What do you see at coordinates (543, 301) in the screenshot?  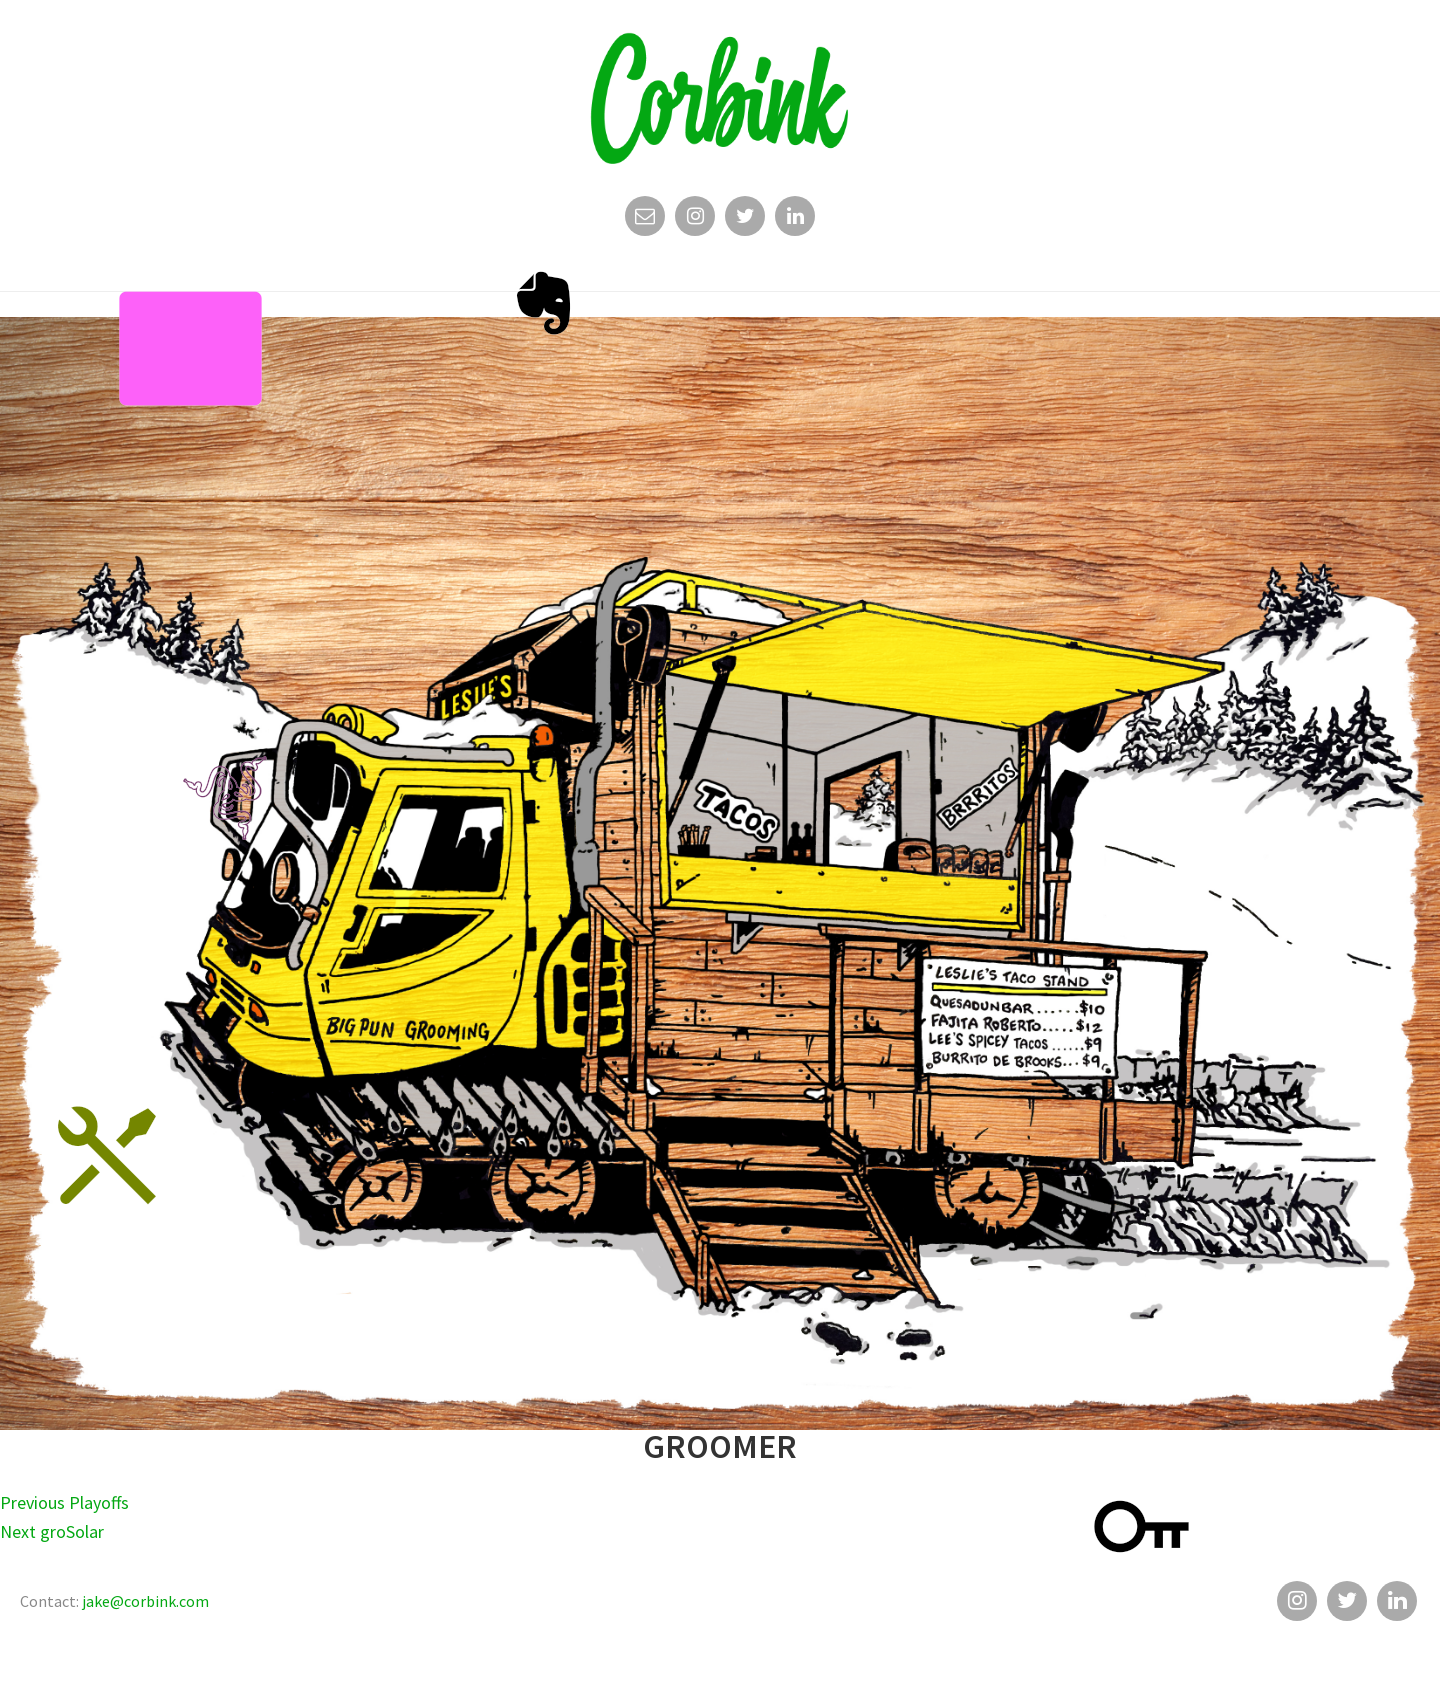 I see `open Evernote app` at bounding box center [543, 301].